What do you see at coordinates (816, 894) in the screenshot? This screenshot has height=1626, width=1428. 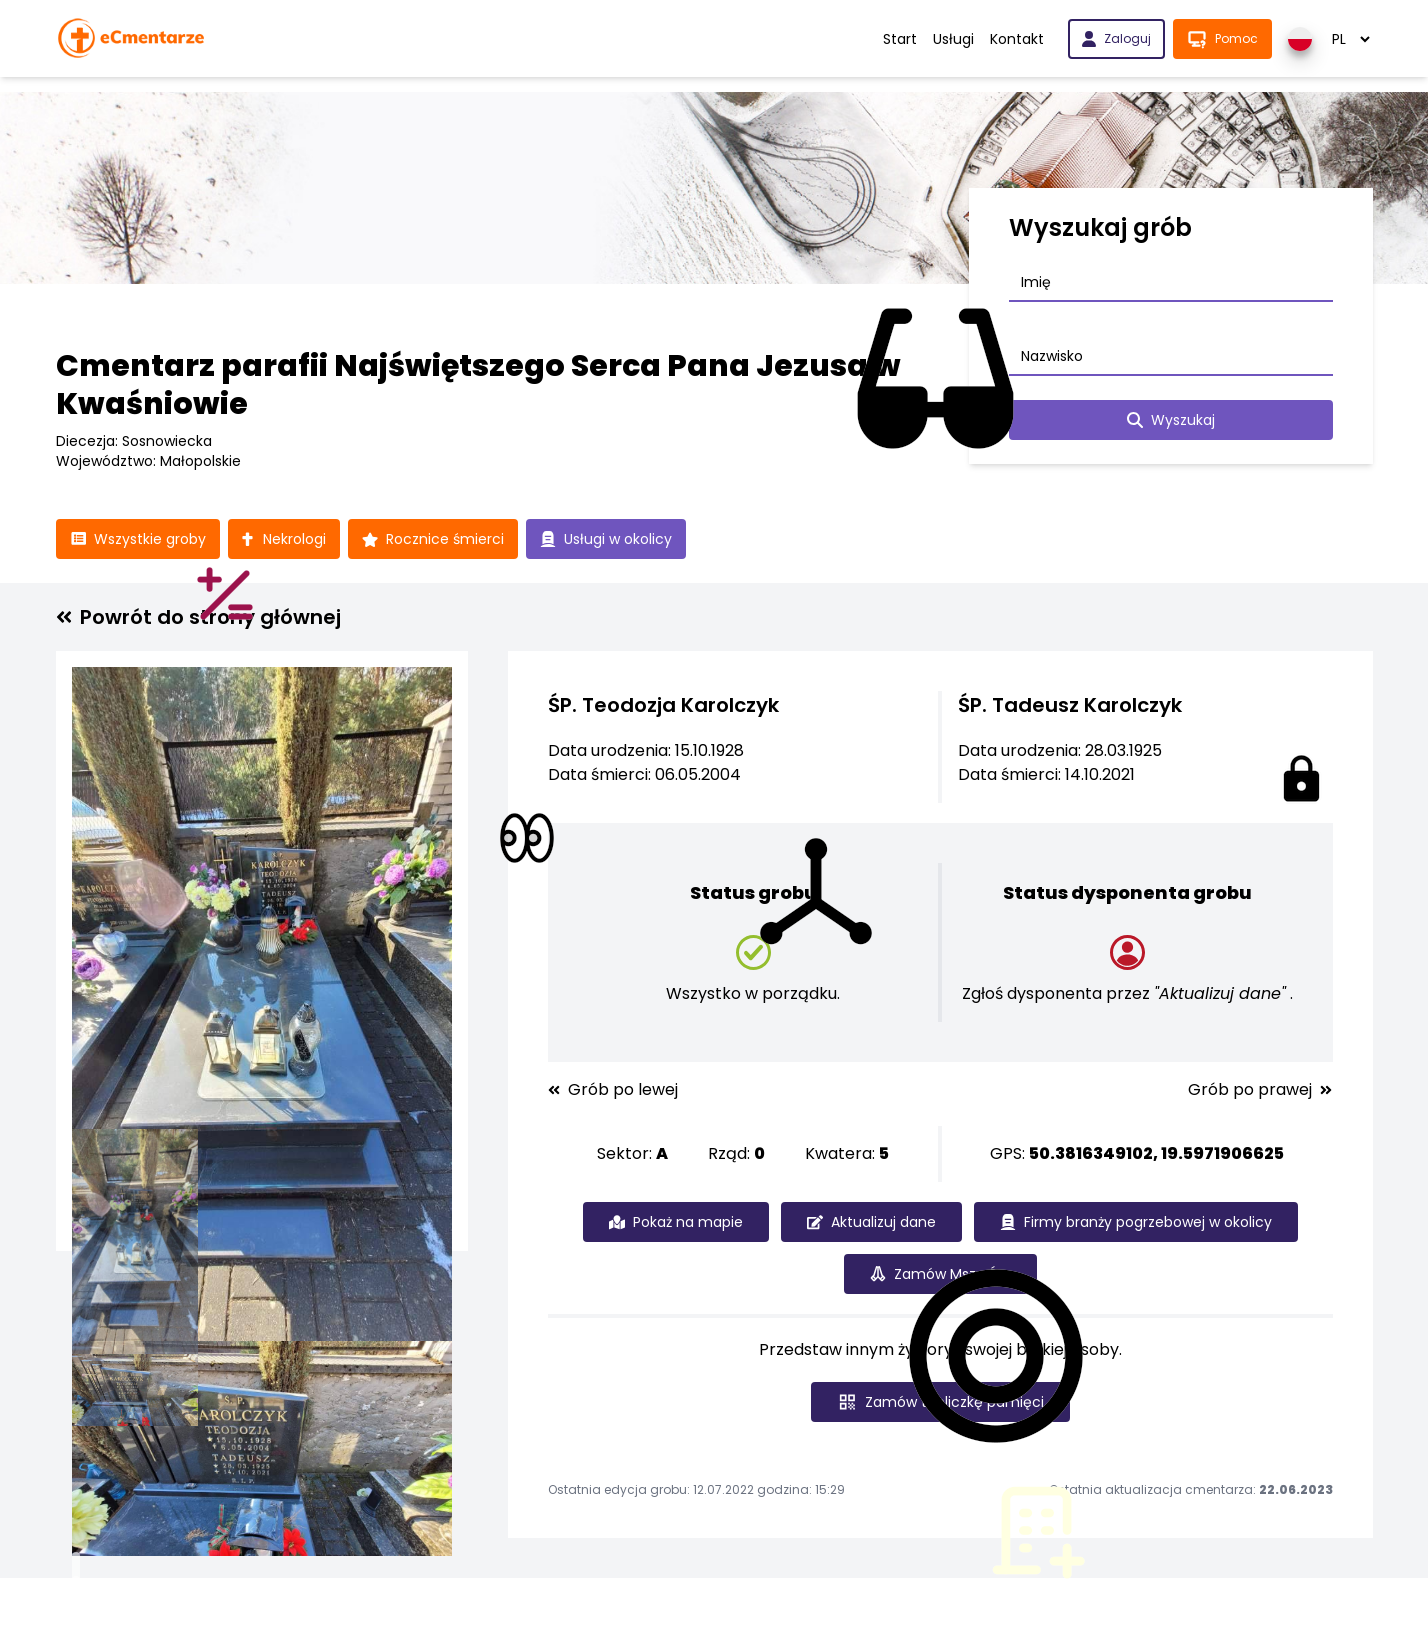 I see `access 3D transform or manipulation tools` at bounding box center [816, 894].